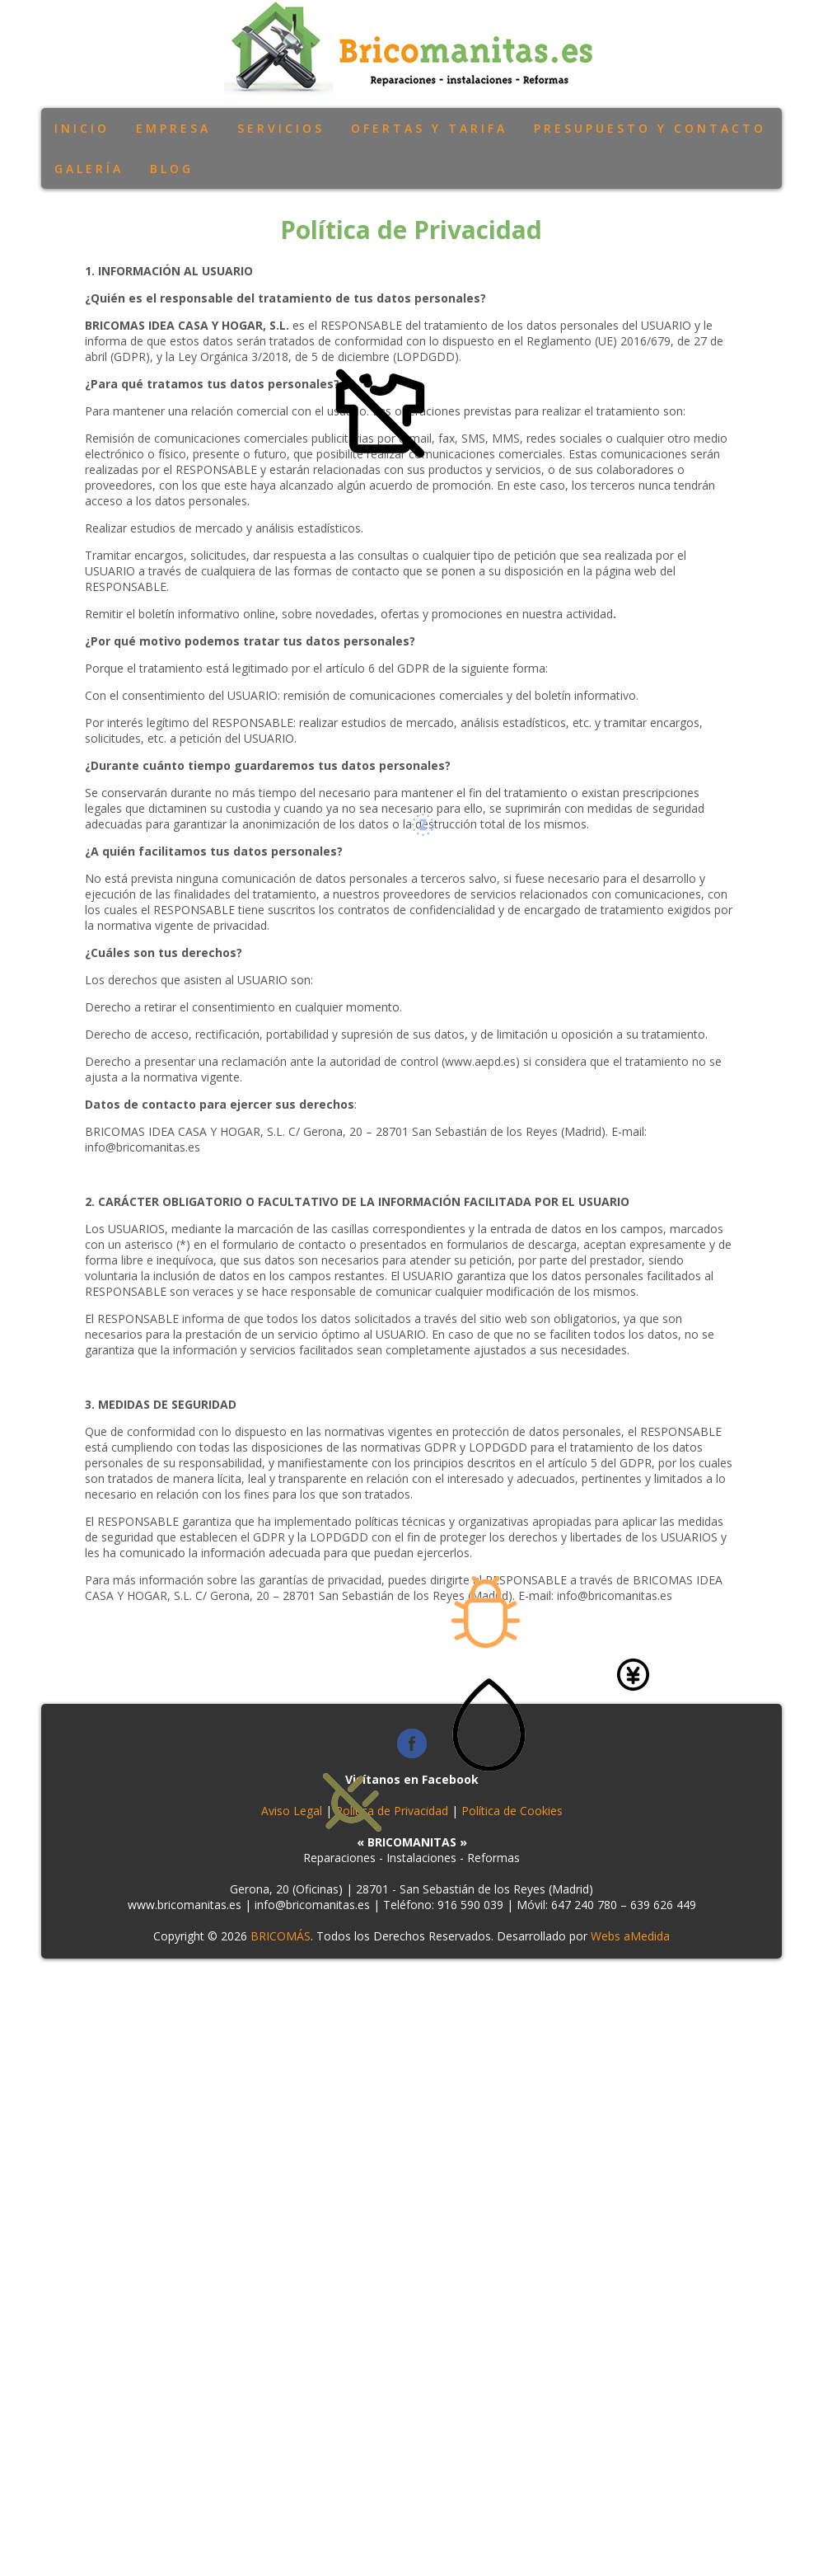 The height and width of the screenshot is (2576, 823). I want to click on clothing item unavailable or out of stock, so click(380, 413).